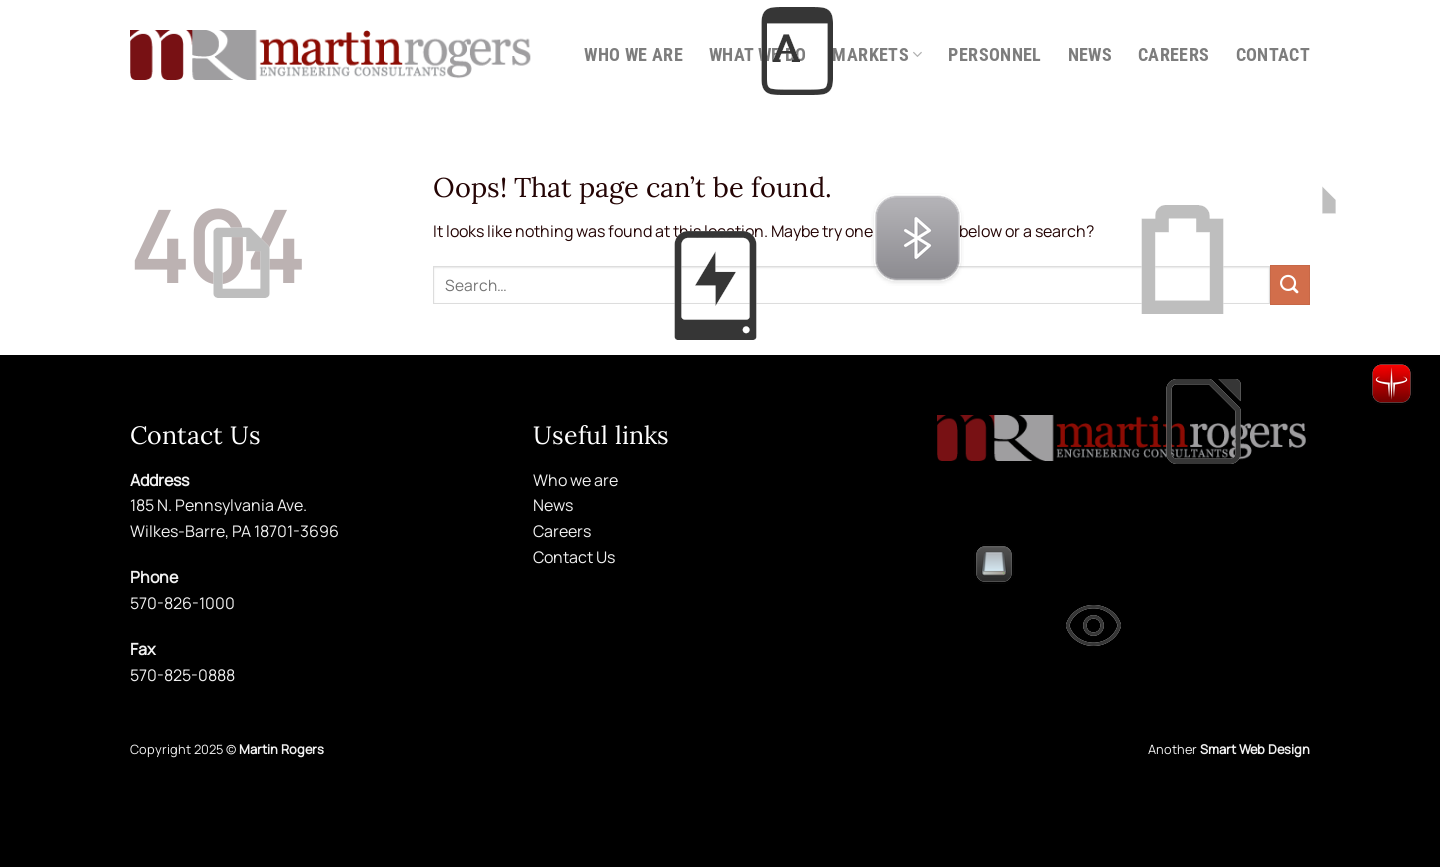 The image size is (1440, 867). Describe the element at coordinates (1329, 200) in the screenshot. I see `move selection cursor to end of text` at that location.